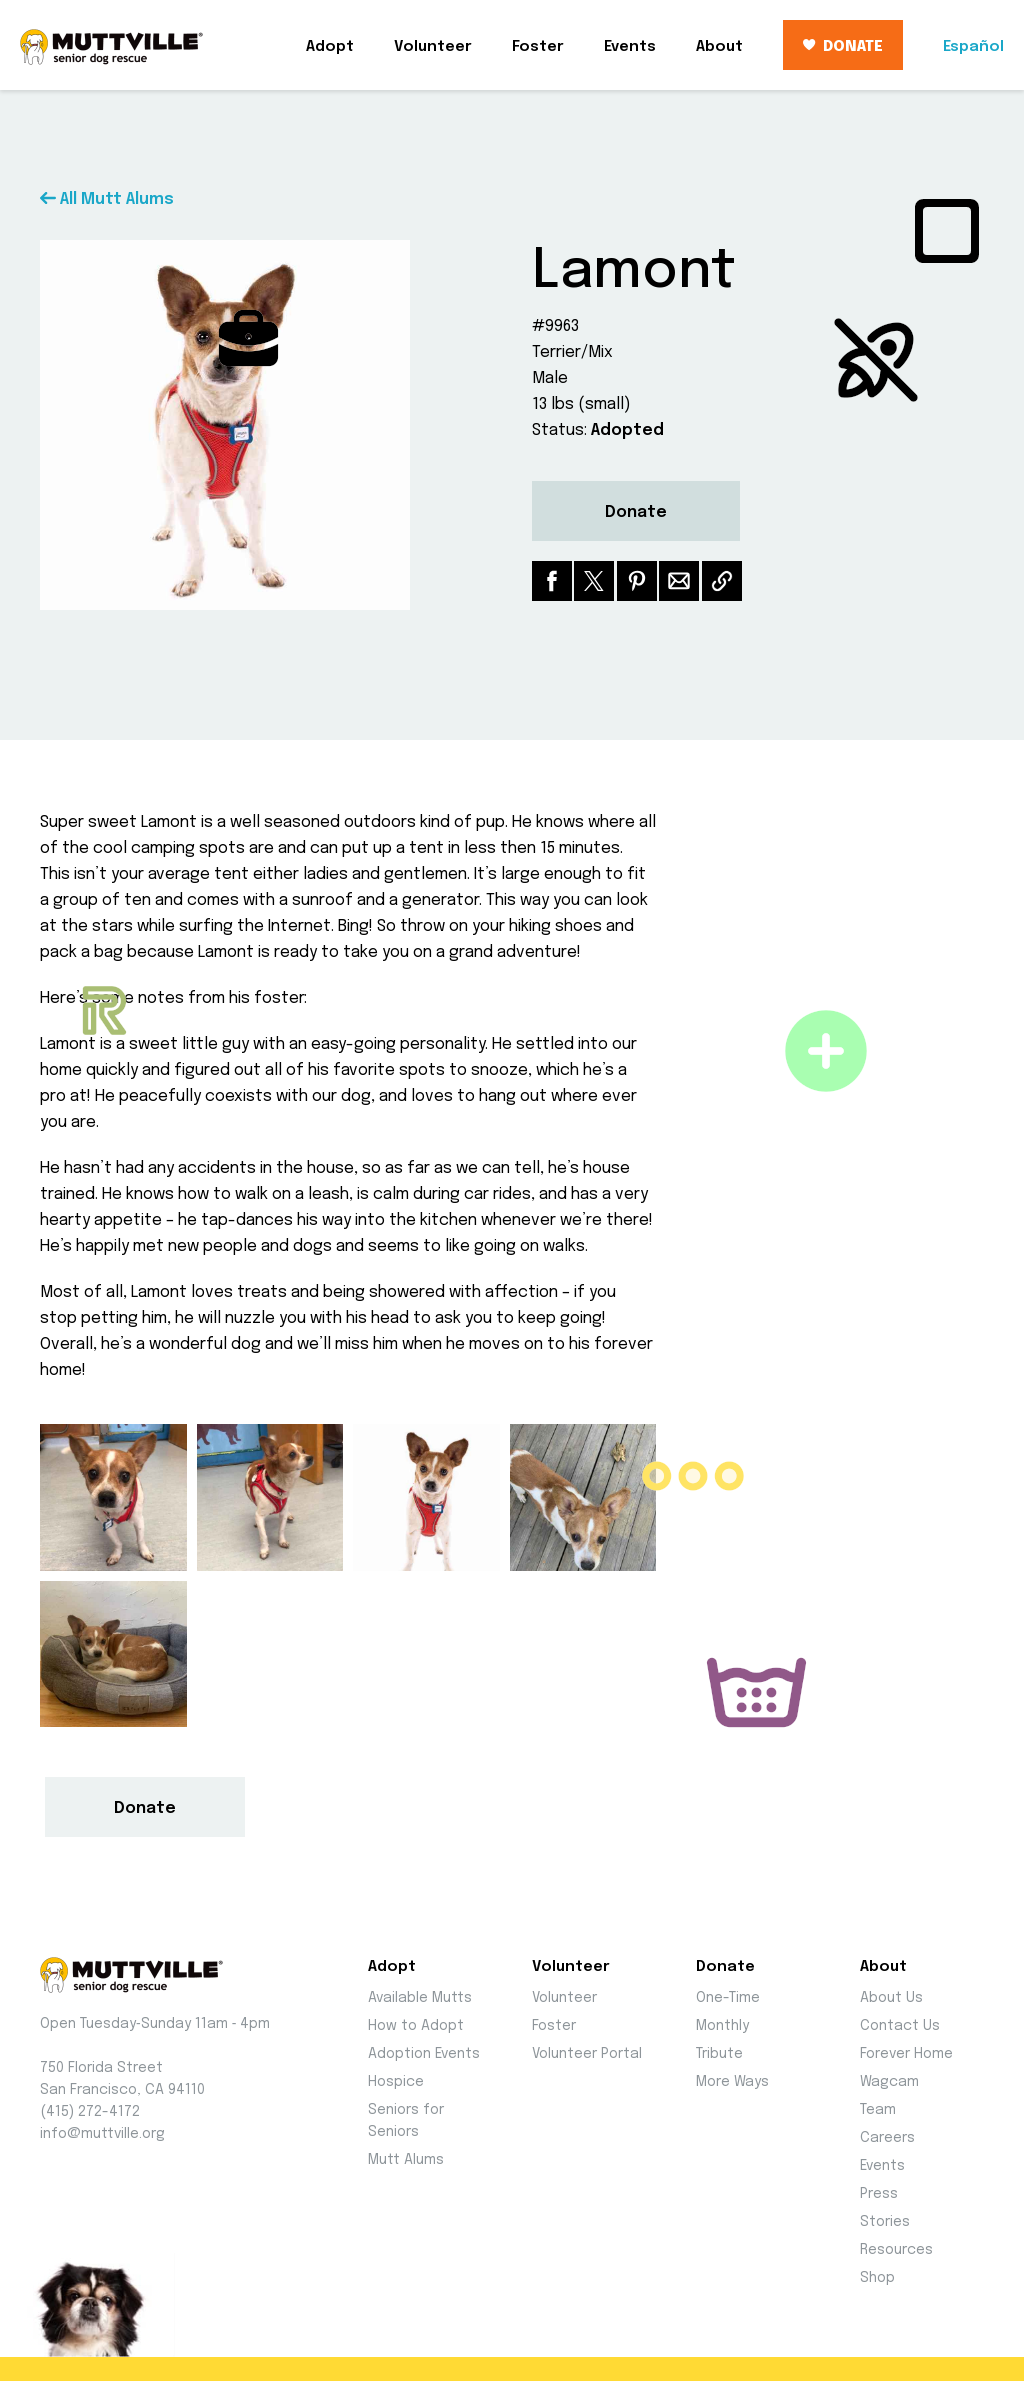  I want to click on open the Revolut banking app, so click(104, 1010).